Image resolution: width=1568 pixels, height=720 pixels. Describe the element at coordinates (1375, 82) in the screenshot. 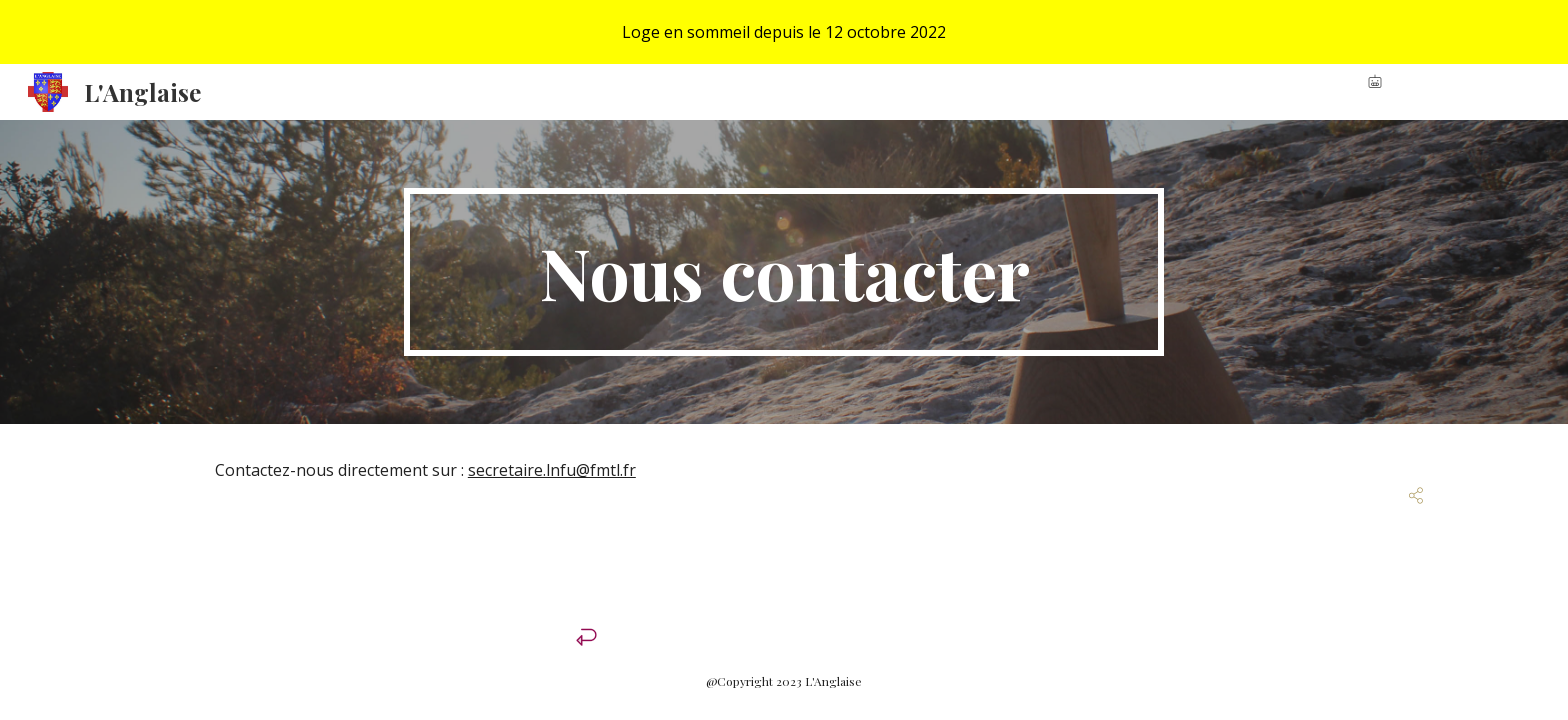

I see `access AI assistant or chatbot features` at that location.